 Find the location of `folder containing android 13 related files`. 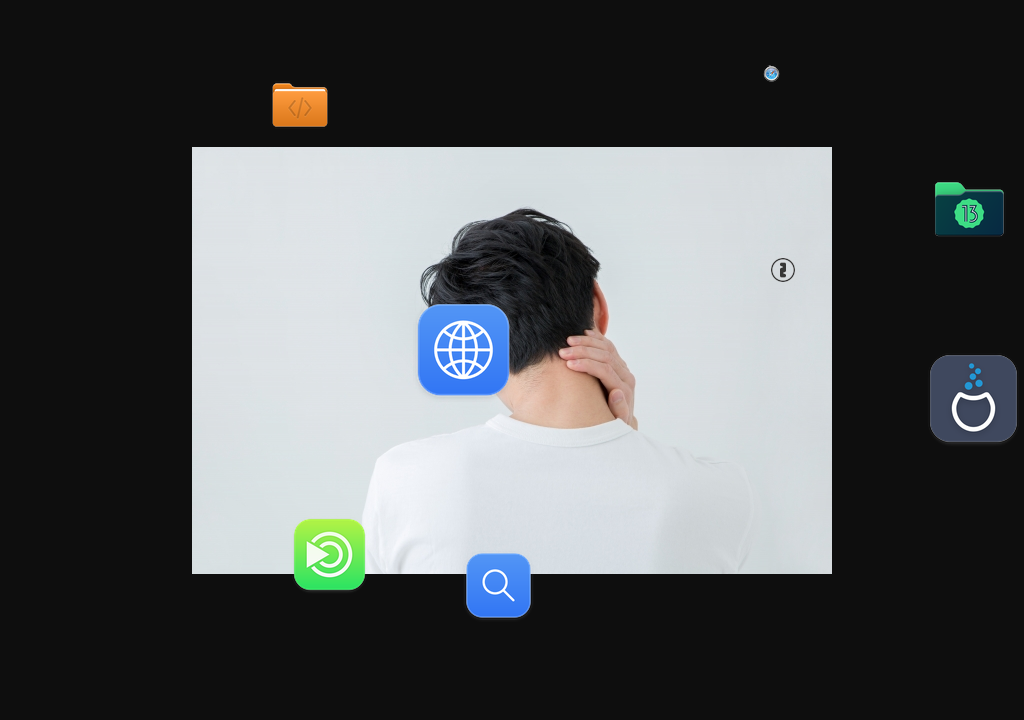

folder containing android 13 related files is located at coordinates (969, 211).